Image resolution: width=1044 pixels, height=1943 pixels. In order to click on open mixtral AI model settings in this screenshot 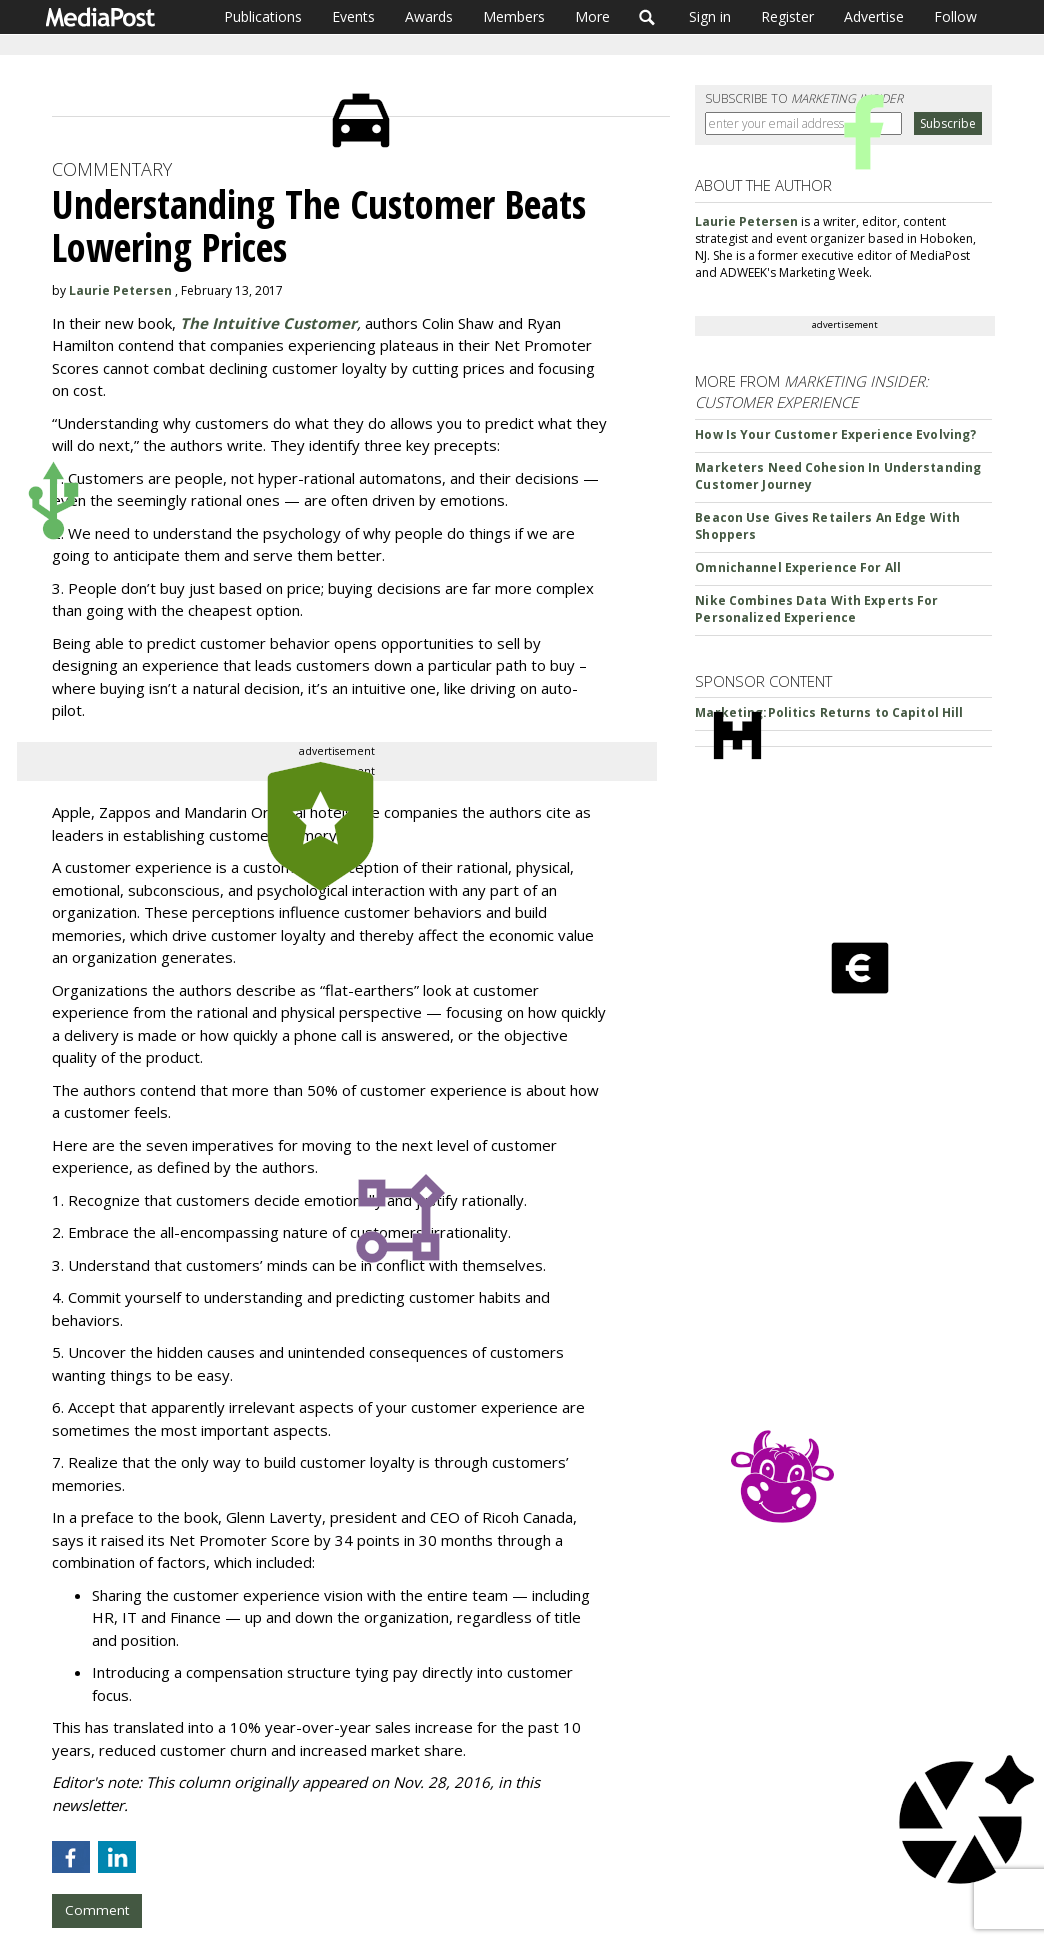, I will do `click(737, 735)`.